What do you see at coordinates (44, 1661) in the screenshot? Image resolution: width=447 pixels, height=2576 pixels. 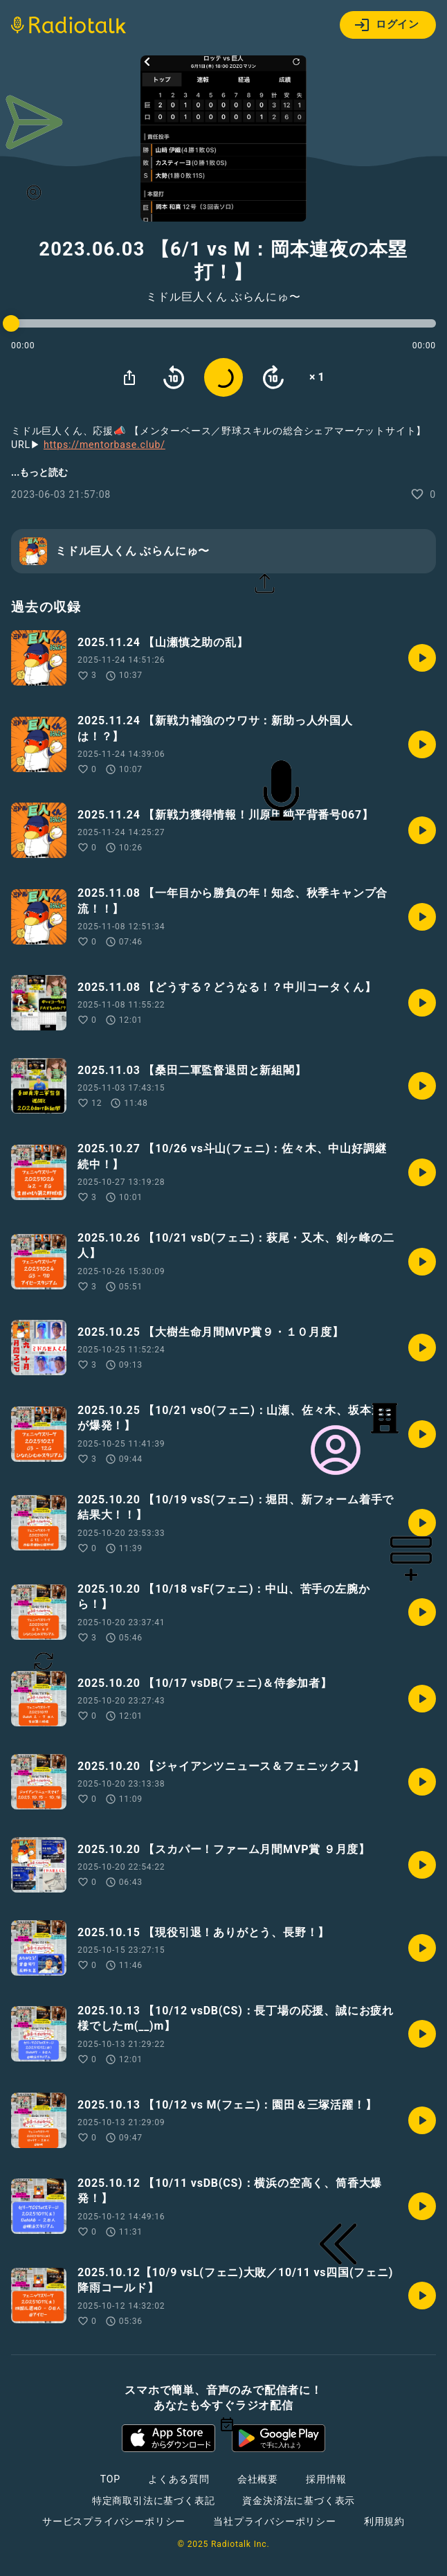 I see `refresh or reload content` at bounding box center [44, 1661].